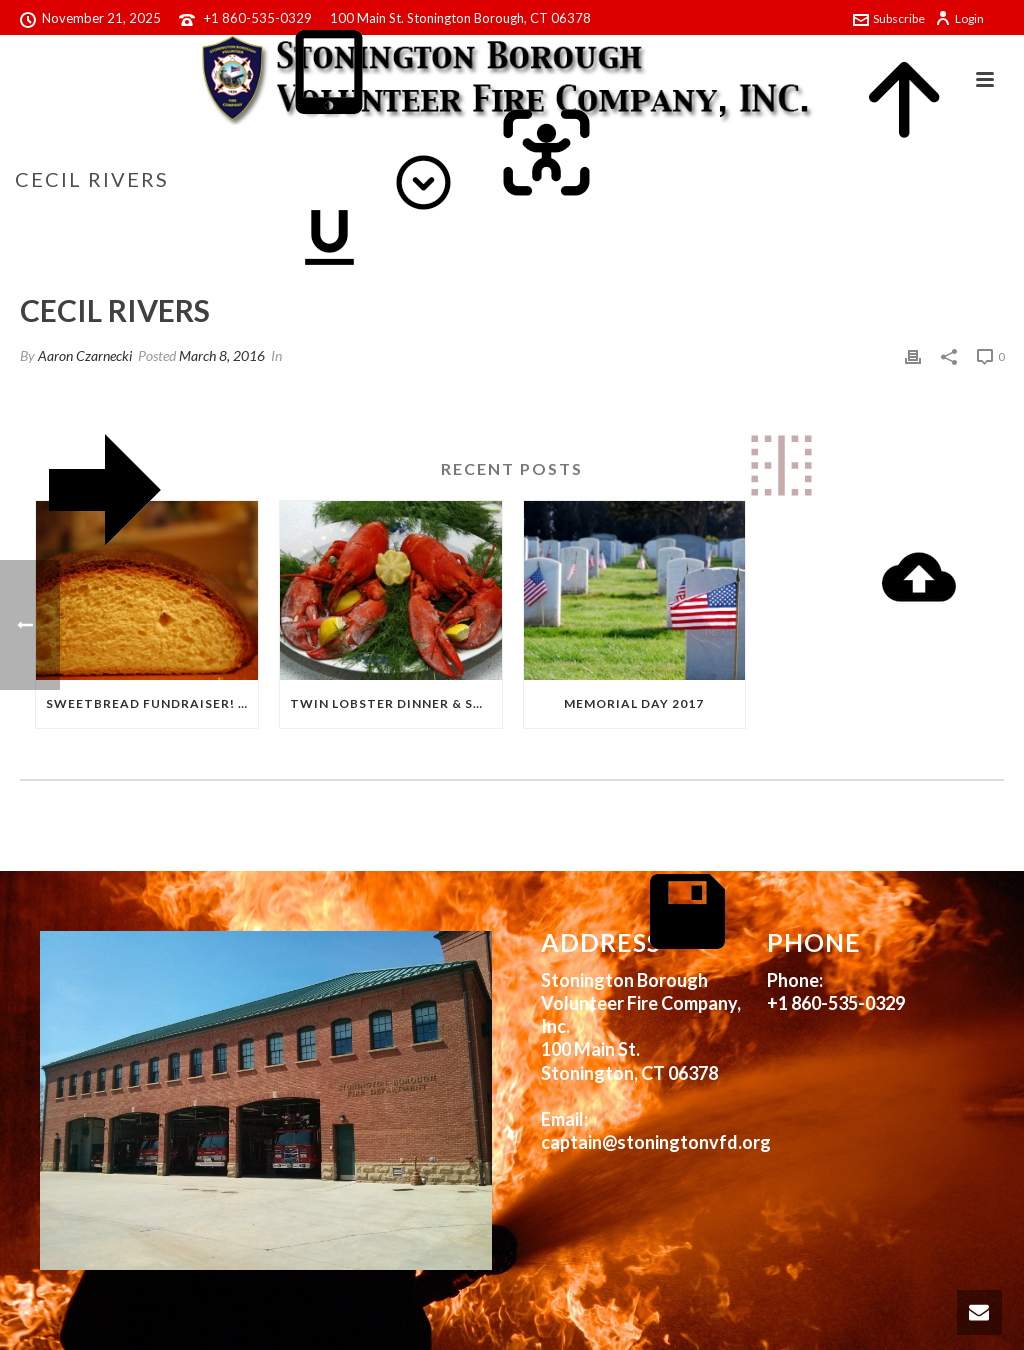 Image resolution: width=1024 pixels, height=1350 pixels. What do you see at coordinates (329, 237) in the screenshot?
I see `apply underline formatting to selected text` at bounding box center [329, 237].